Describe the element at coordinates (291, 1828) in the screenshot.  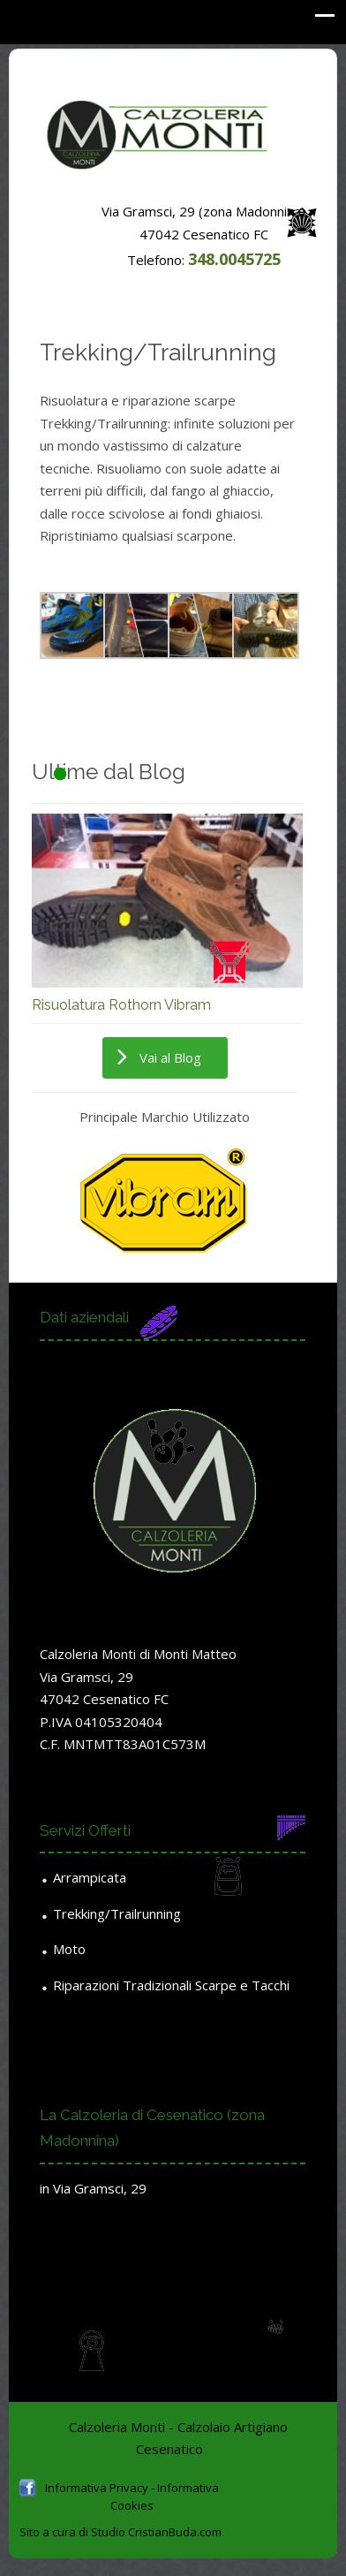
I see `access music or audio settings` at that location.